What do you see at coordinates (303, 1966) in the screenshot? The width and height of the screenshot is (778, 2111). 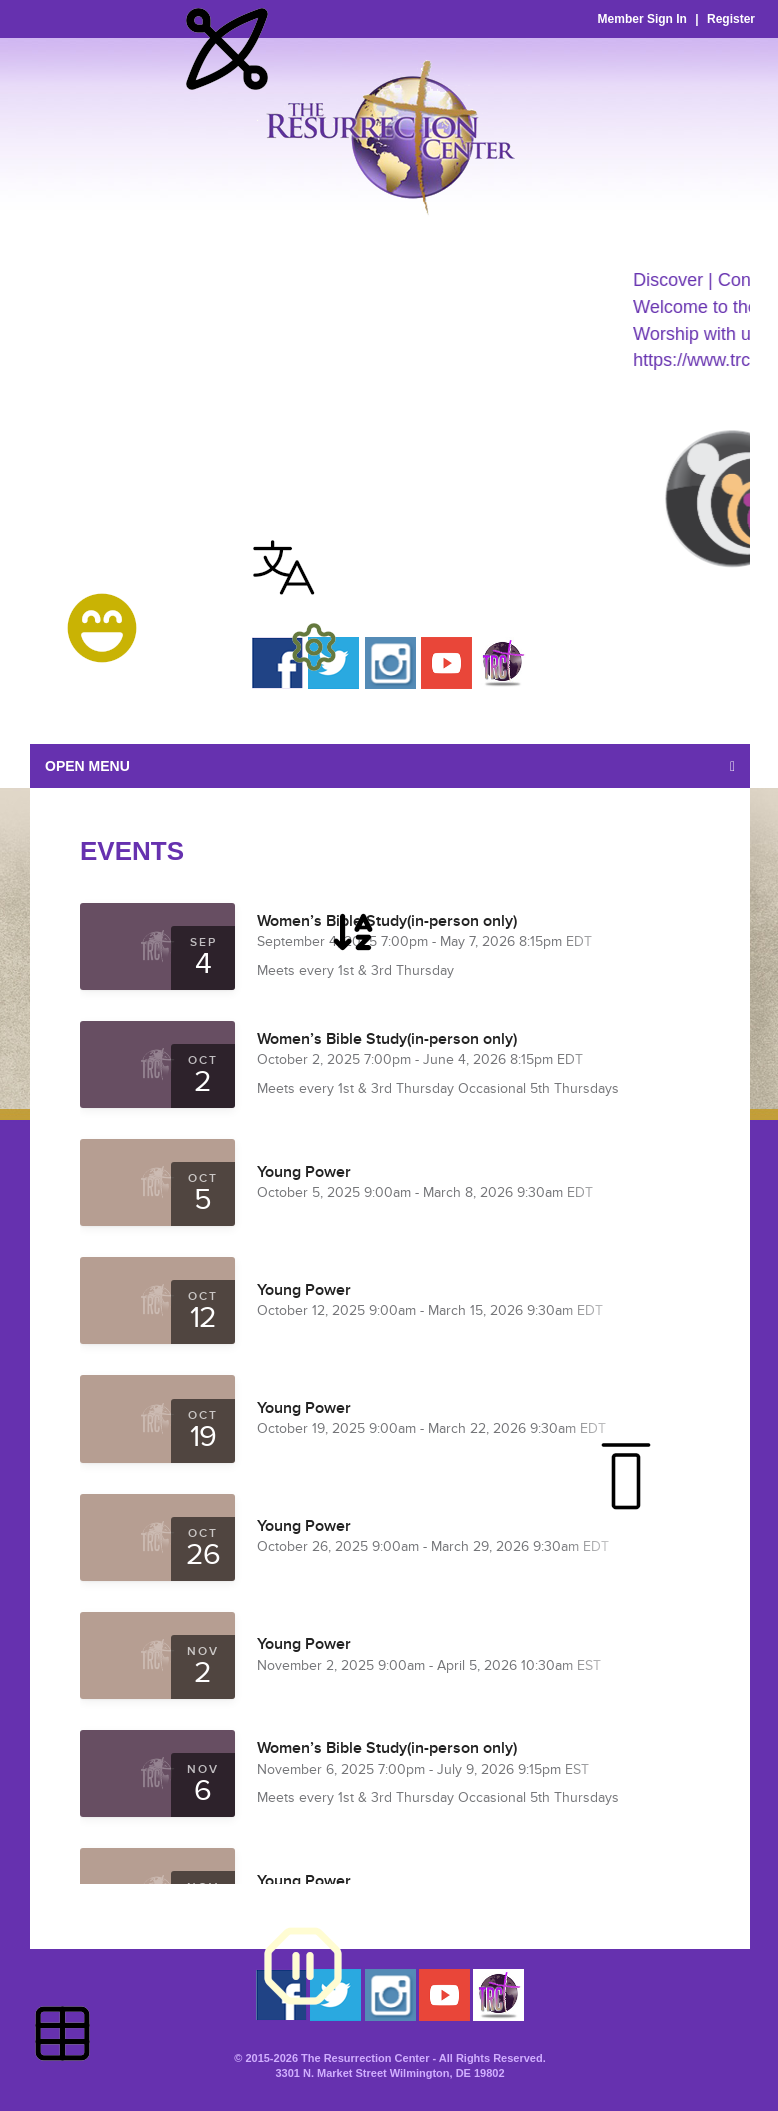 I see `pause or halt a process` at bounding box center [303, 1966].